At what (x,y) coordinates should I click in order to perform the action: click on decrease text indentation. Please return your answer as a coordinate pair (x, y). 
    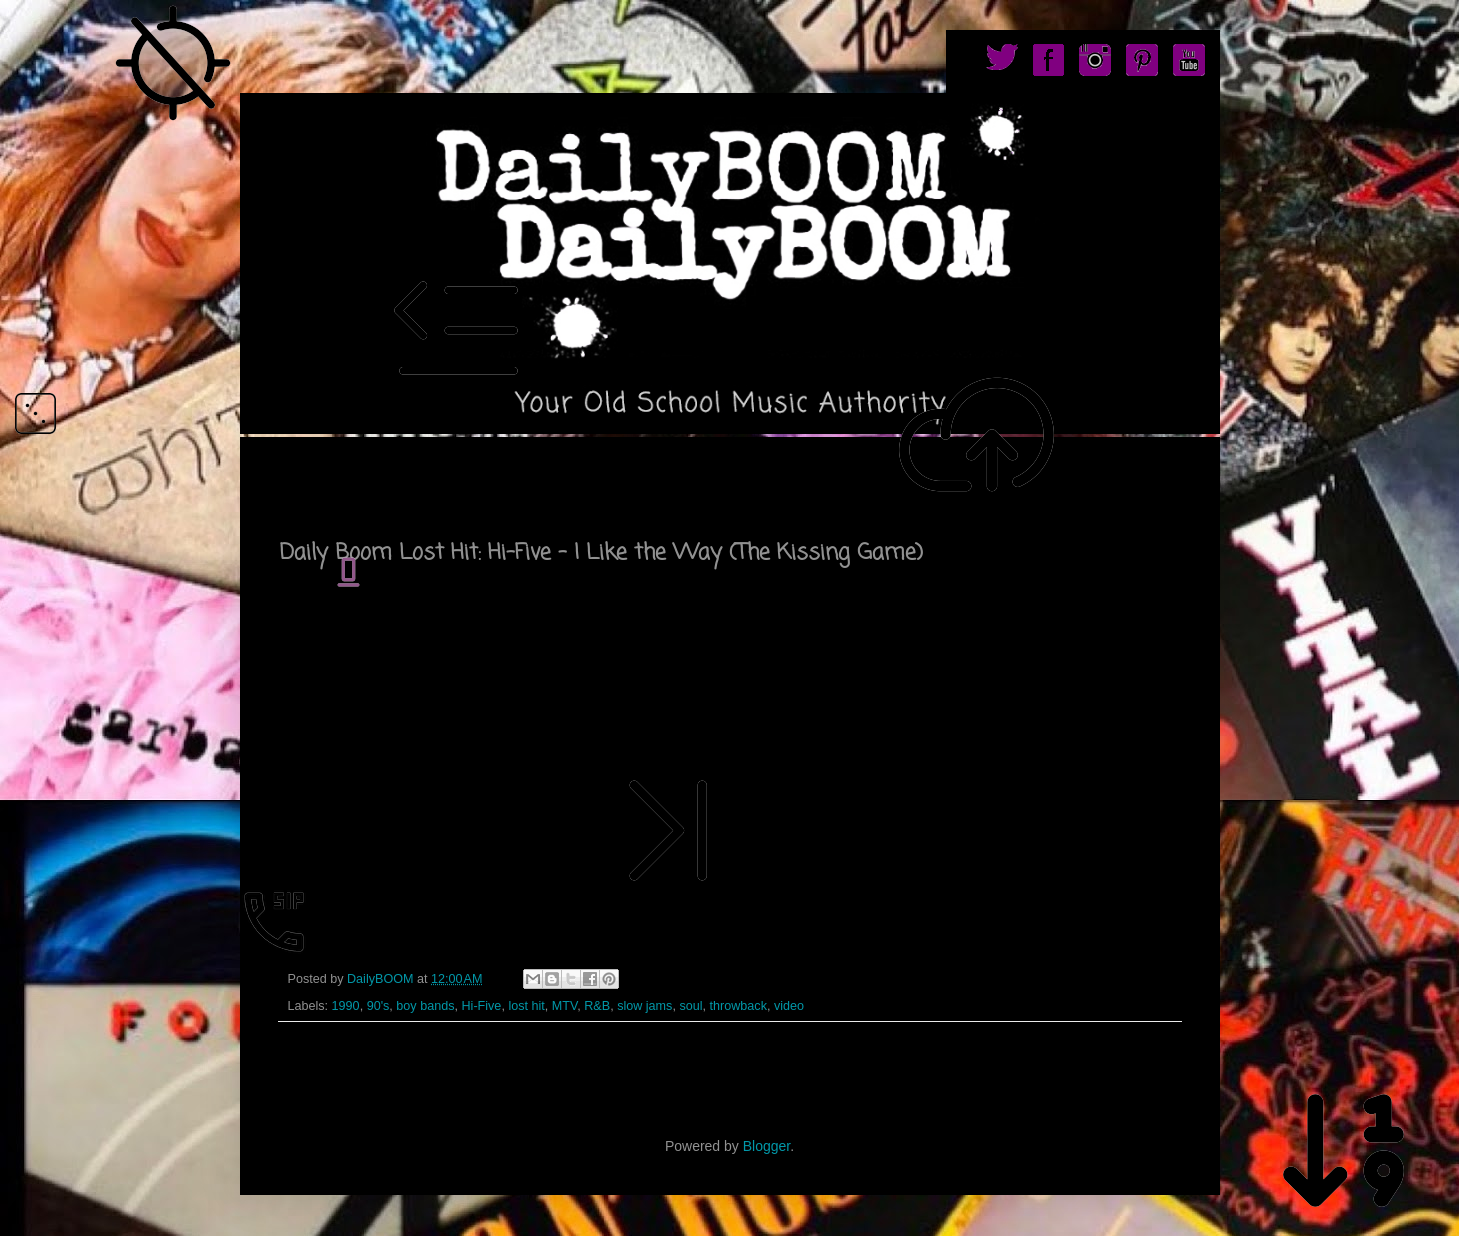
    Looking at the image, I should click on (458, 330).